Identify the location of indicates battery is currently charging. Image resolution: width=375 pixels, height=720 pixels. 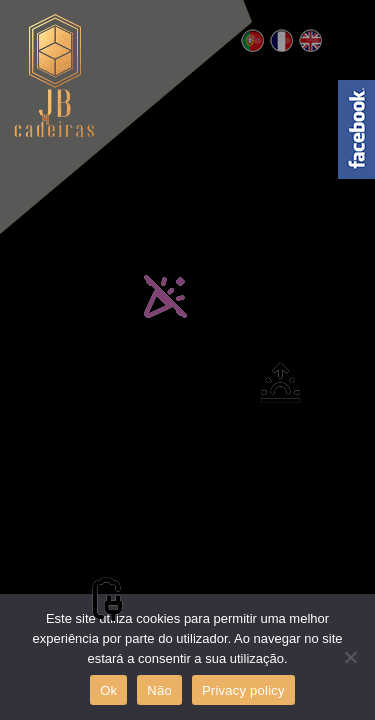
(106, 598).